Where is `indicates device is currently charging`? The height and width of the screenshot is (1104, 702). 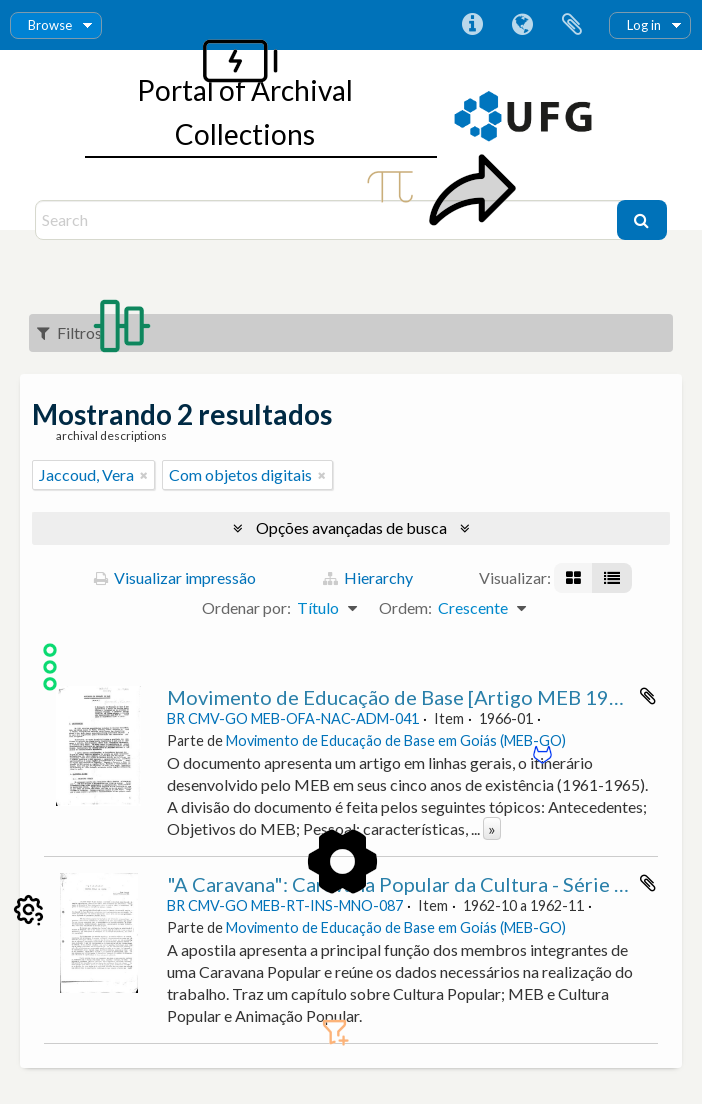
indicates device is currently charging is located at coordinates (239, 61).